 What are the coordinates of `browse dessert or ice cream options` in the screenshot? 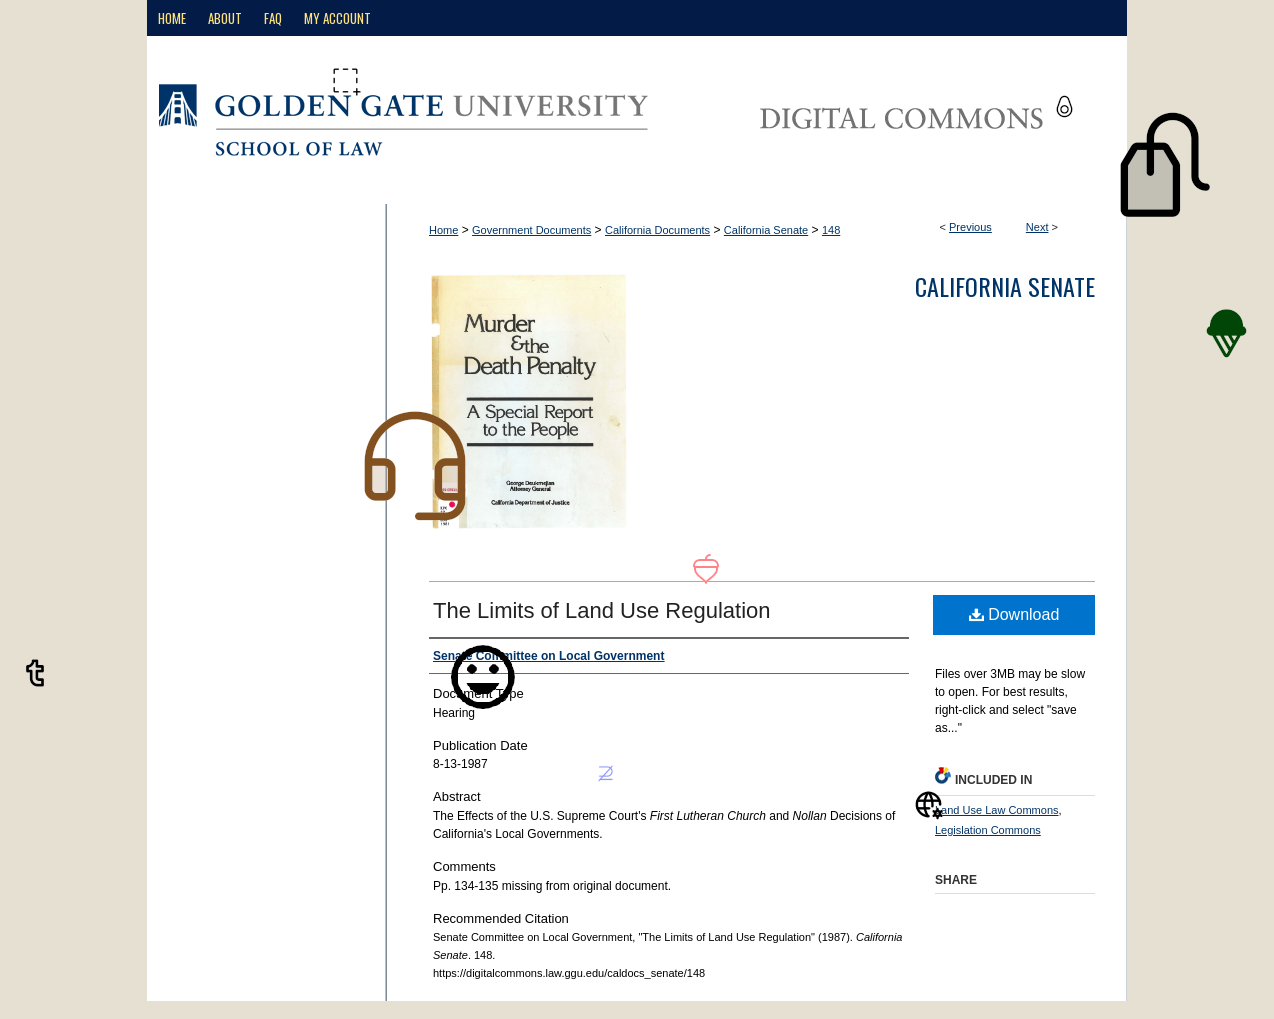 It's located at (1226, 332).